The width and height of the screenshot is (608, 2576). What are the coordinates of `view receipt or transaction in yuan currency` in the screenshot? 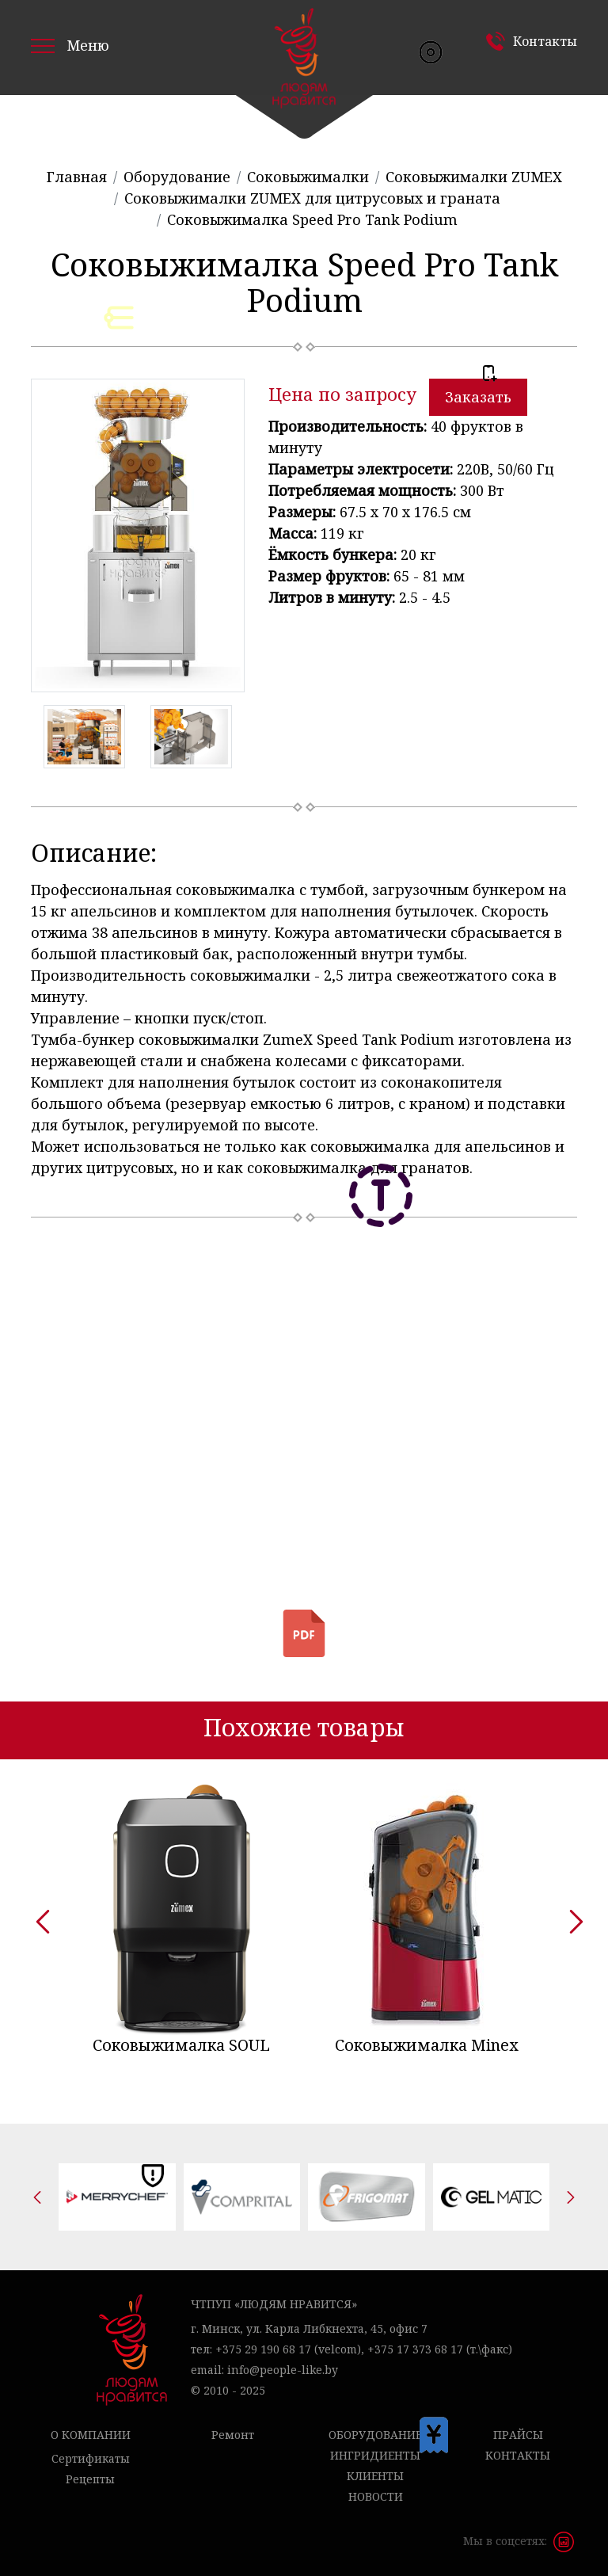 It's located at (434, 2435).